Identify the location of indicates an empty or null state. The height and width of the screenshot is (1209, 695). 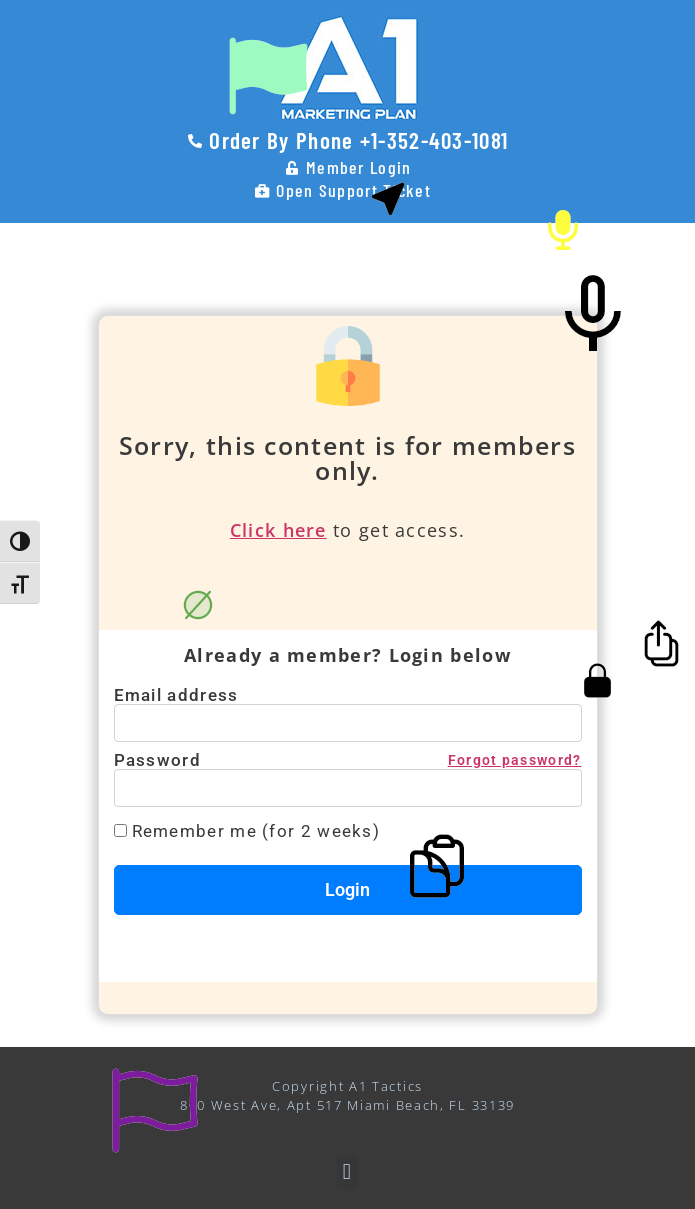
(198, 605).